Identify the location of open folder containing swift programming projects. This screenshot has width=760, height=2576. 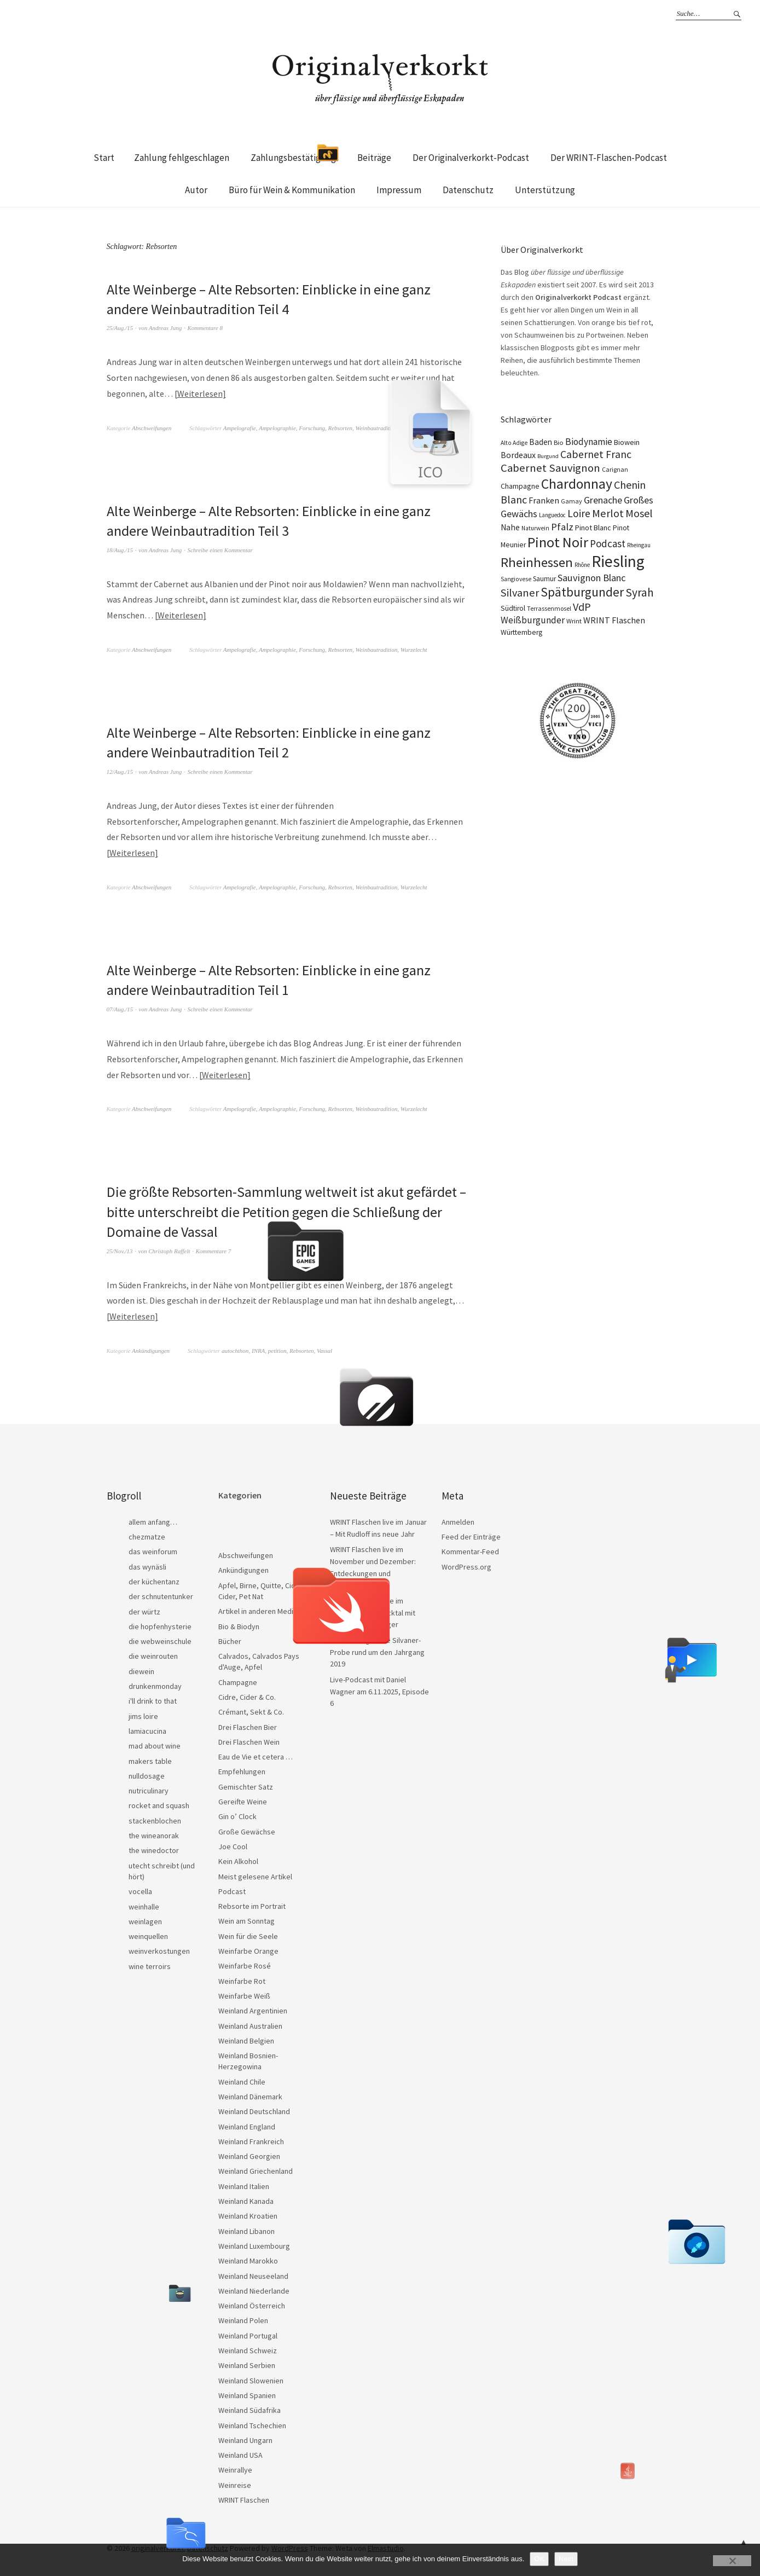
(341, 1608).